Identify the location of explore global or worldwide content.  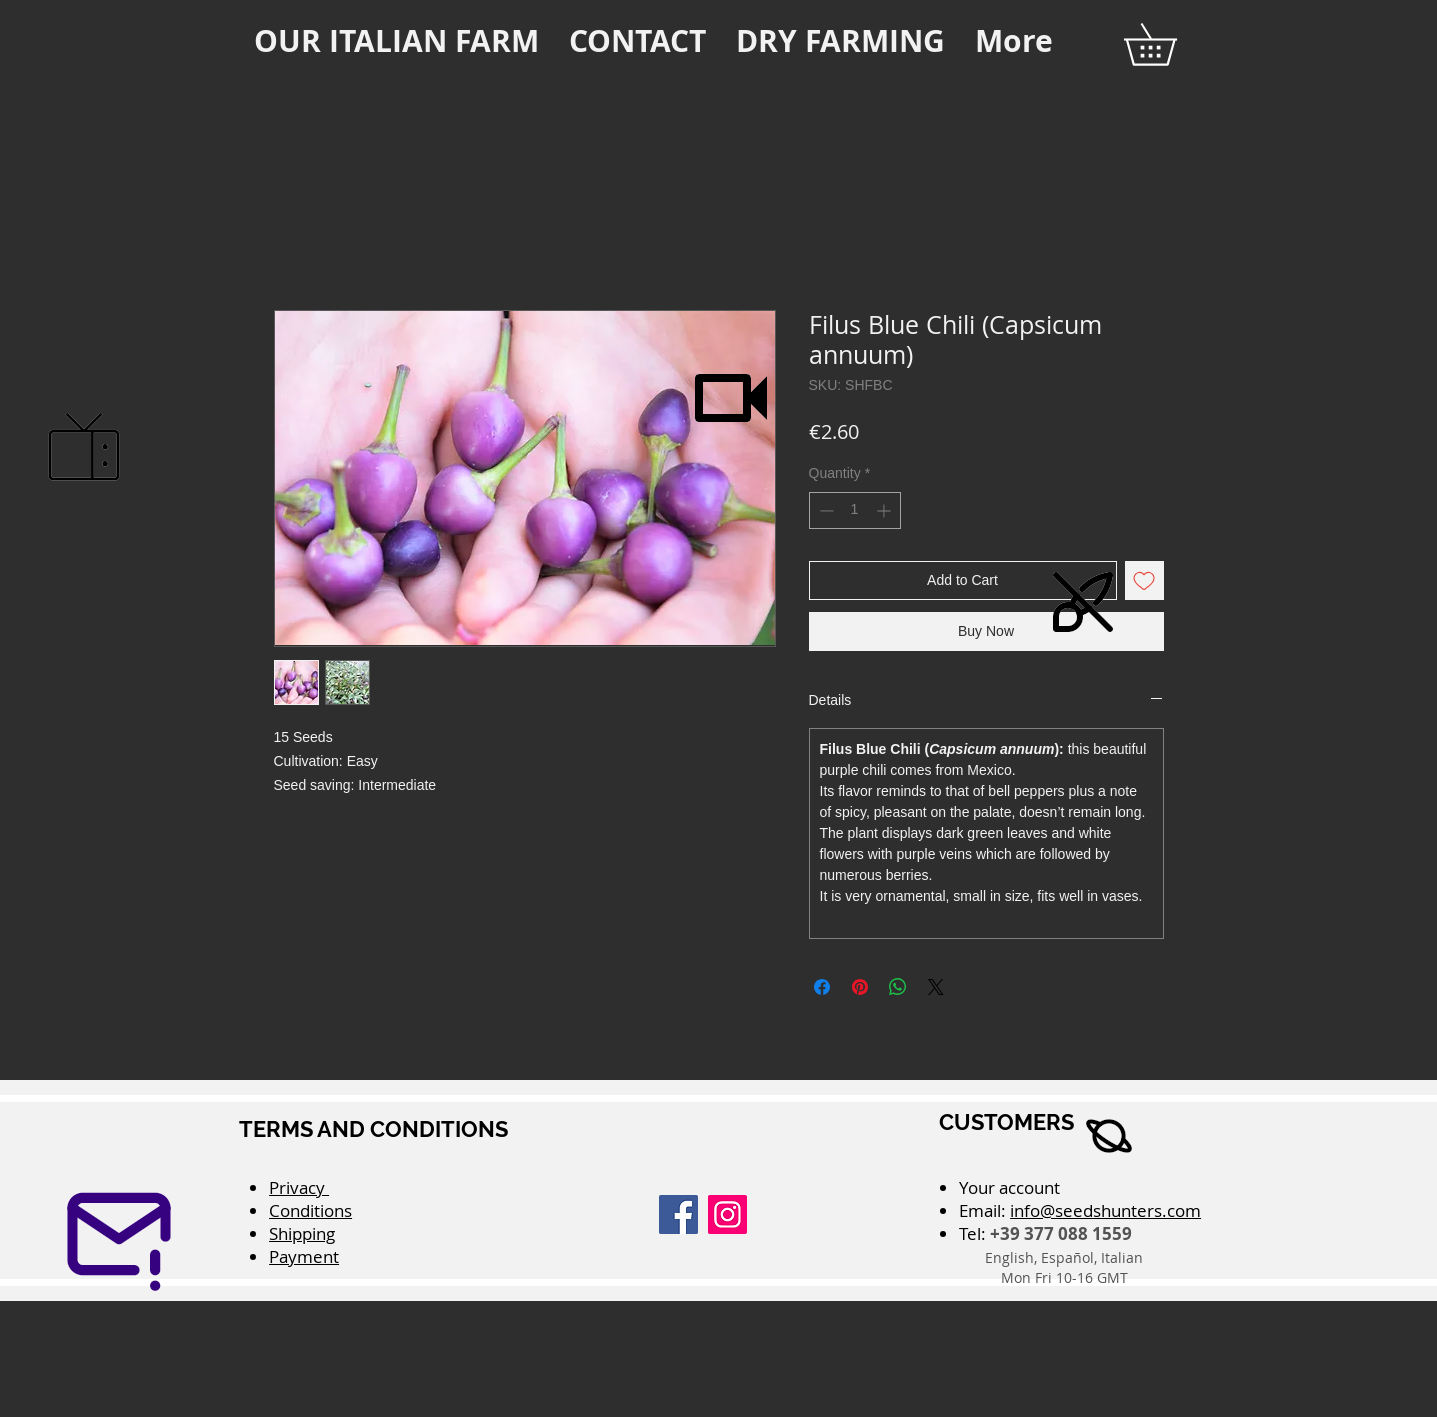
(1109, 1136).